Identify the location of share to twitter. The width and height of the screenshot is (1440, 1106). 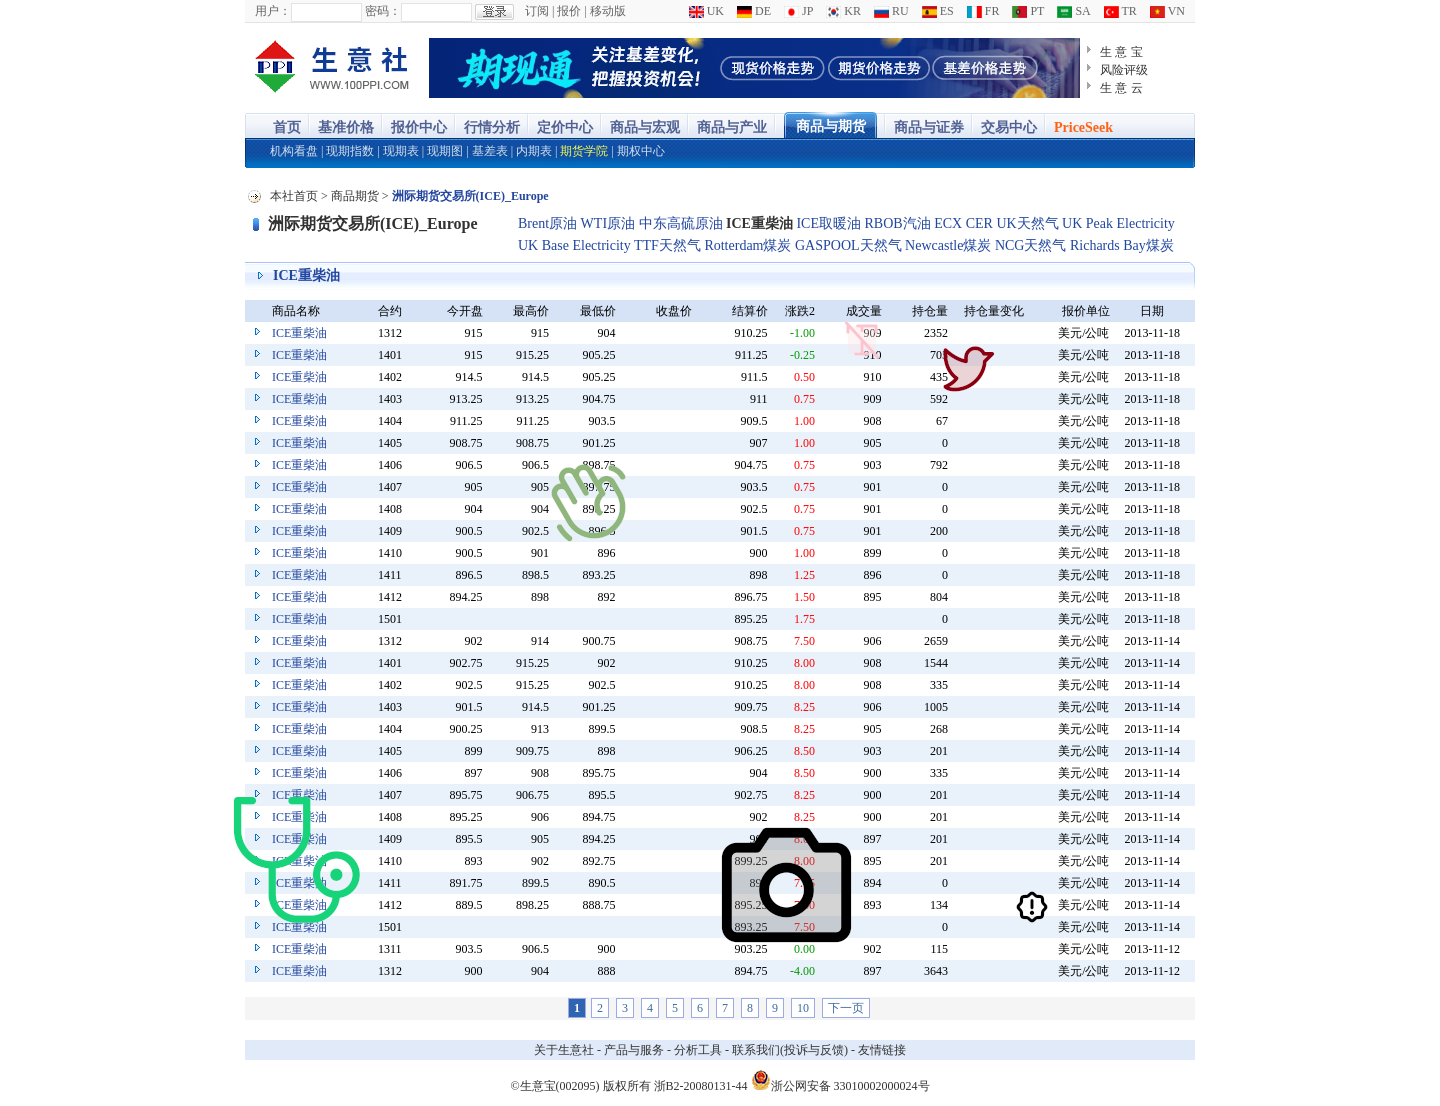
(966, 367).